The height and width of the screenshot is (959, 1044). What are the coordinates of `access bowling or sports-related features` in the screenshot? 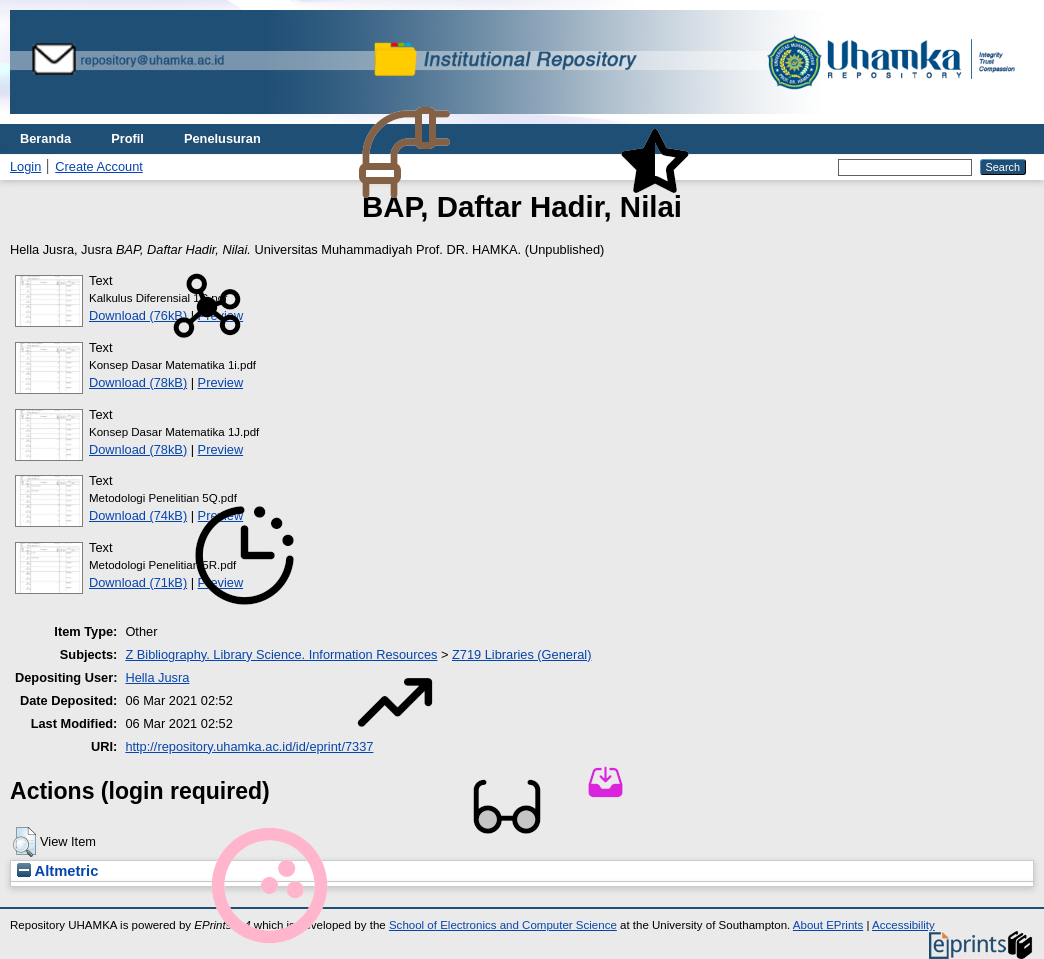 It's located at (269, 885).